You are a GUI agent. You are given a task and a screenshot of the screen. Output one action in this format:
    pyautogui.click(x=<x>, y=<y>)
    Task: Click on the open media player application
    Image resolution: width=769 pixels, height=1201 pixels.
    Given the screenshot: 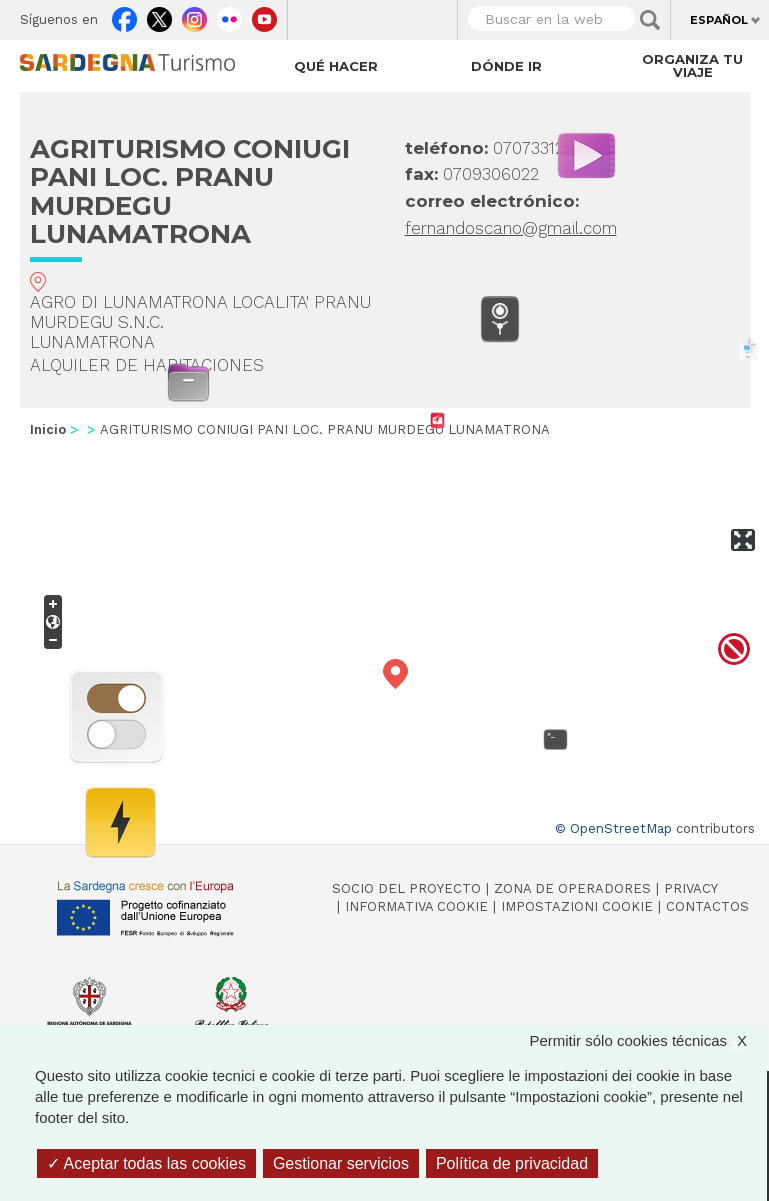 What is the action you would take?
    pyautogui.click(x=586, y=155)
    